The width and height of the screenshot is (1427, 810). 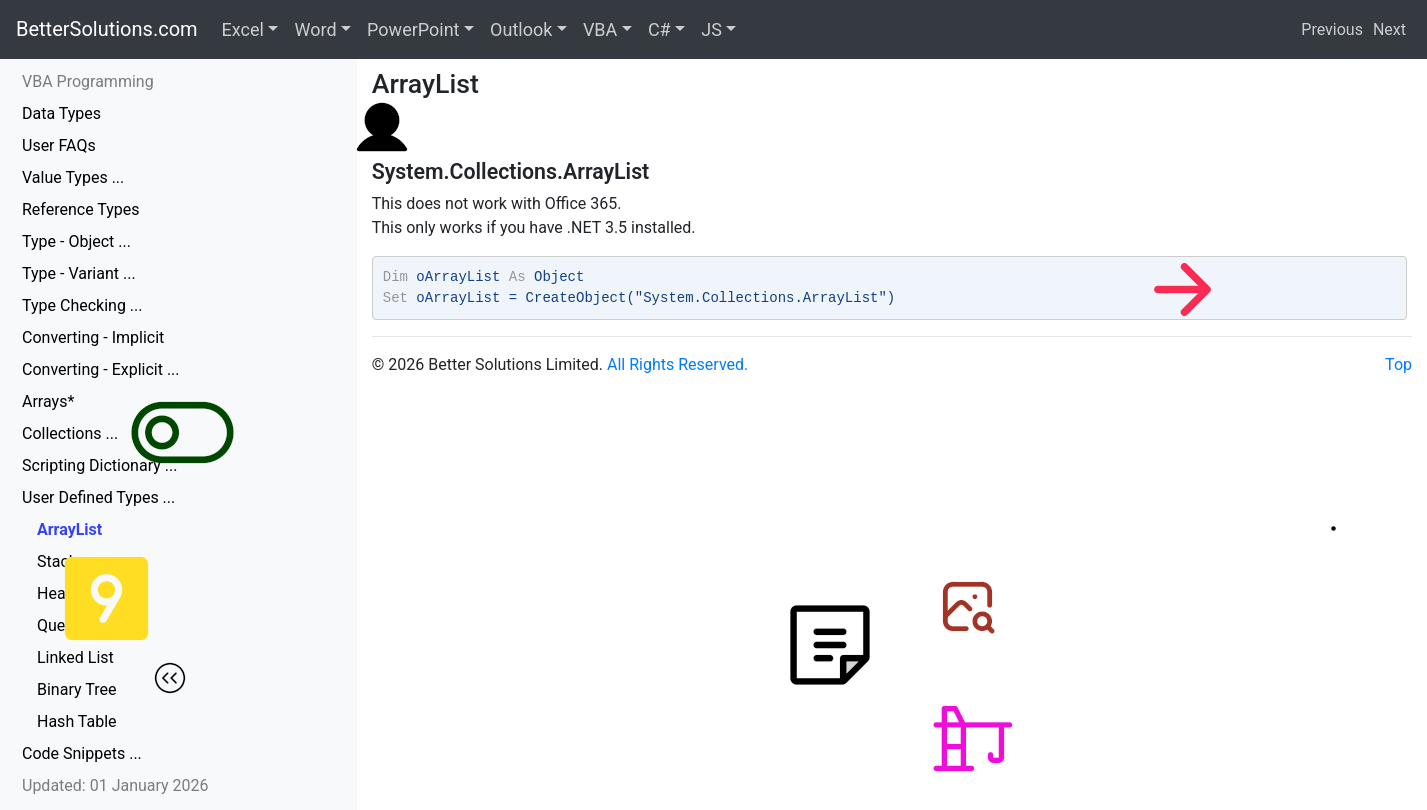 What do you see at coordinates (382, 128) in the screenshot?
I see `view your profile` at bounding box center [382, 128].